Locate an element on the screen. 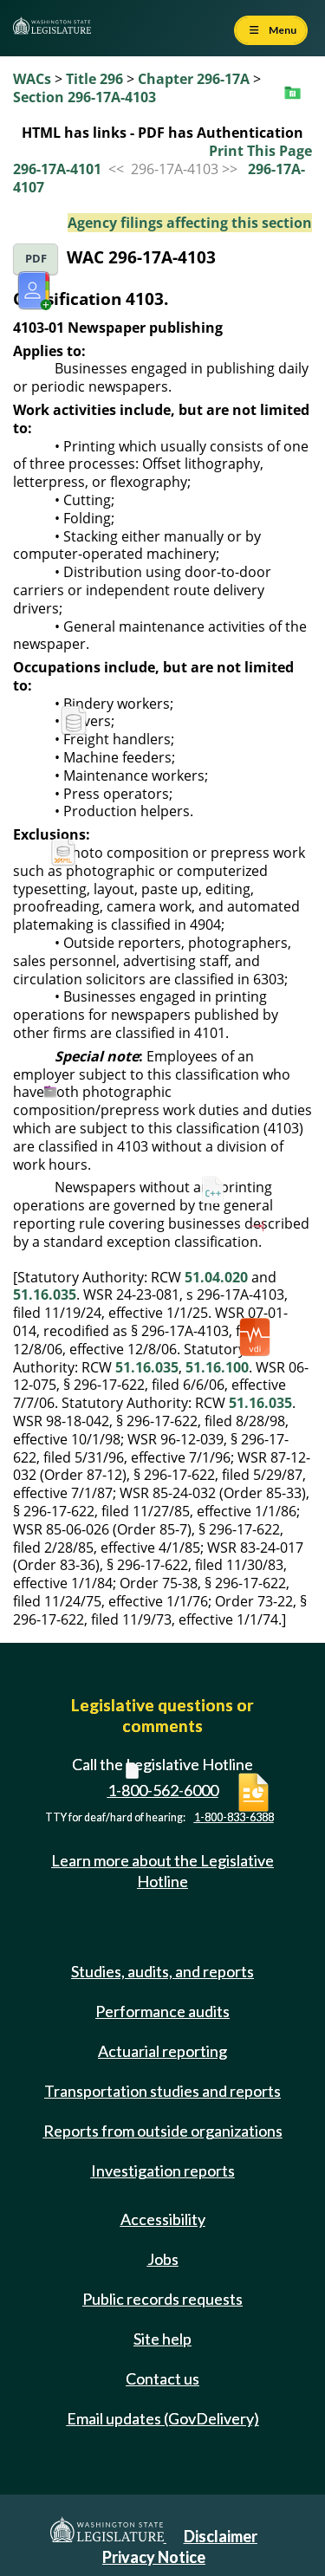 The image size is (325, 2576). a C++ source code file is located at coordinates (212, 1190).